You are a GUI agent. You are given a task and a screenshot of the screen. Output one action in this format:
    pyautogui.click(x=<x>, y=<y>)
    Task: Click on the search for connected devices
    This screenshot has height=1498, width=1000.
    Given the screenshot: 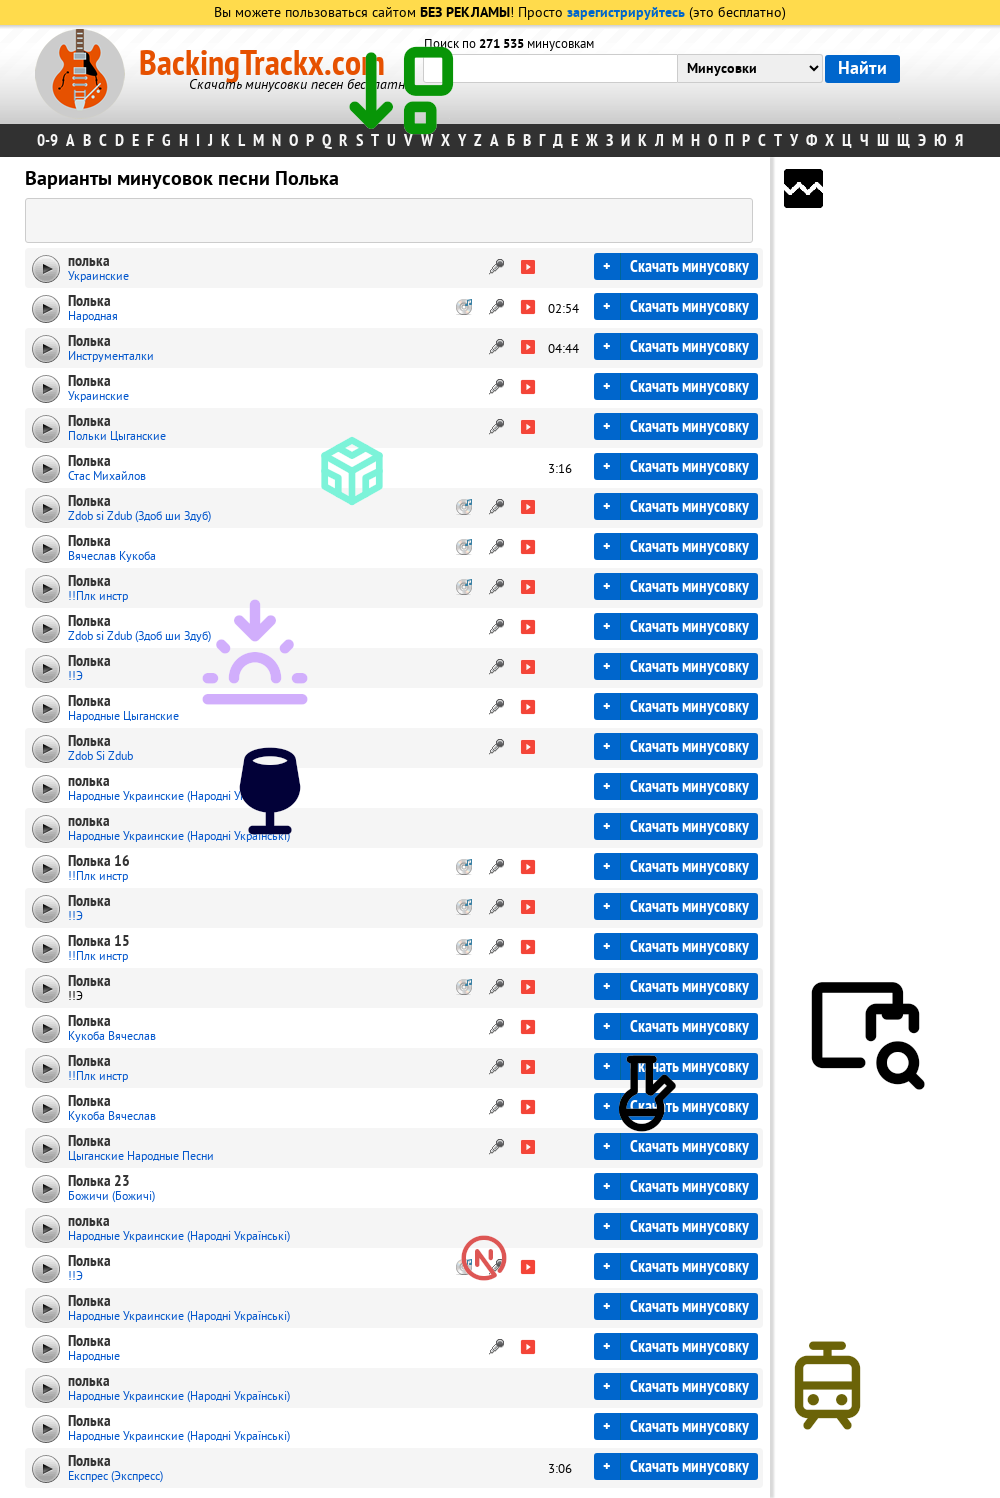 What is the action you would take?
    pyautogui.click(x=865, y=1030)
    